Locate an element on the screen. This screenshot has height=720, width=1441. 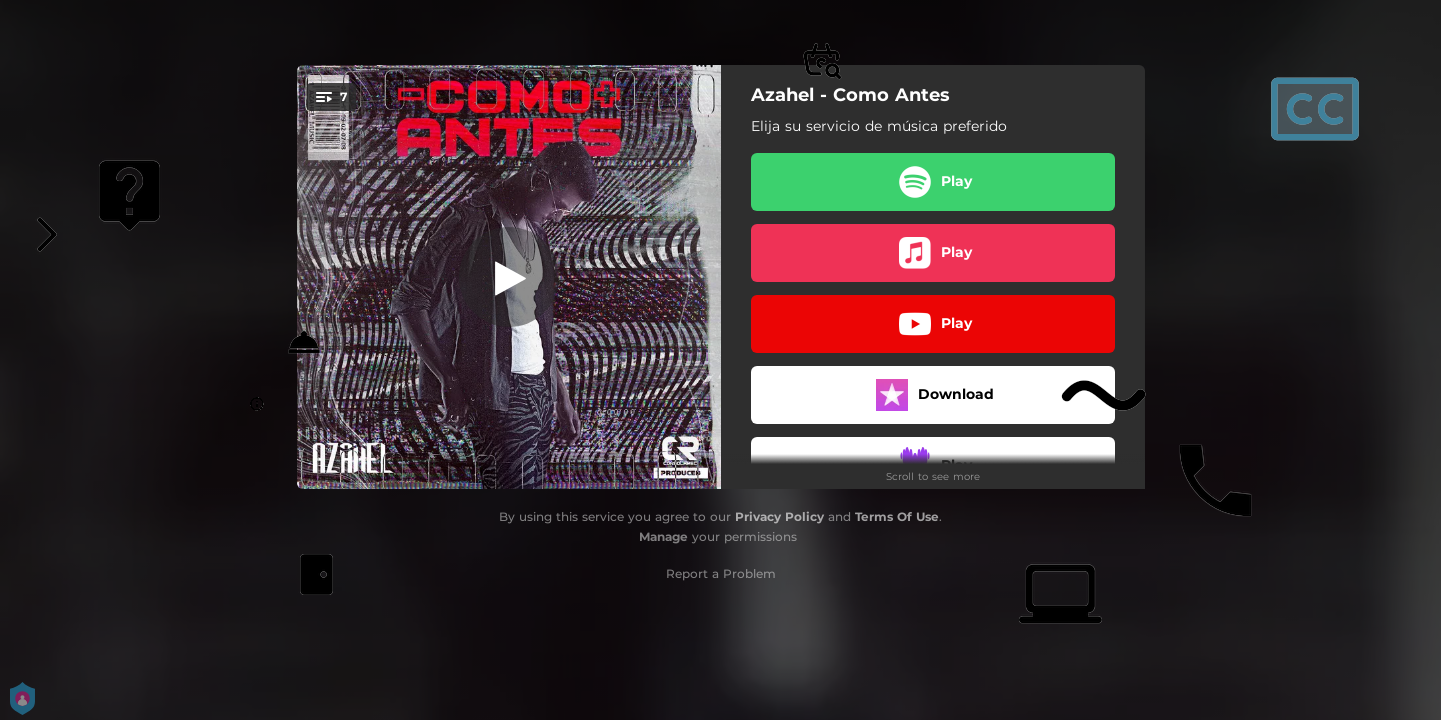
enable closed captions for video content is located at coordinates (1315, 109).